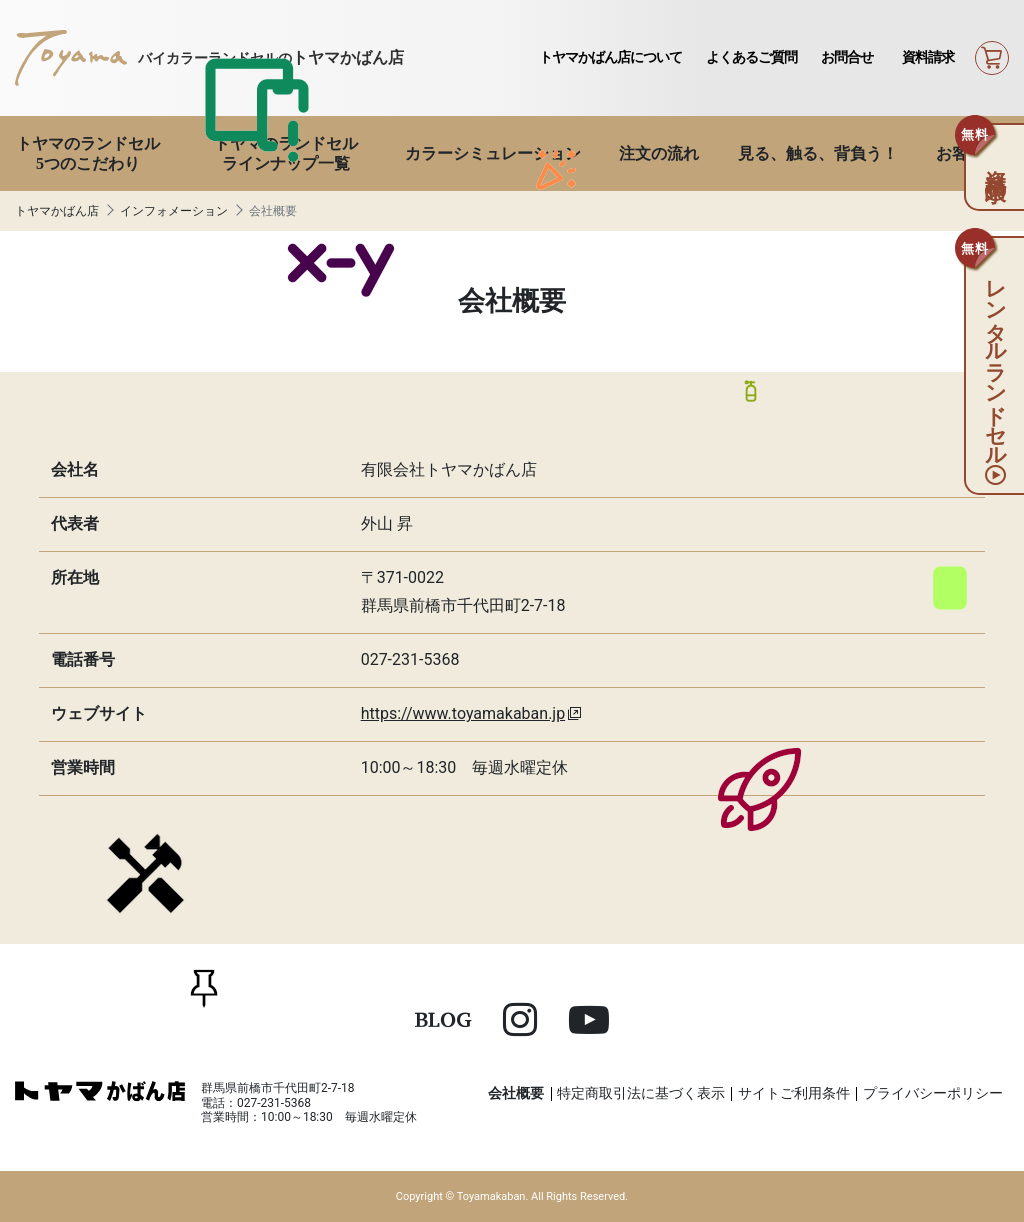 This screenshot has width=1024, height=1222. What do you see at coordinates (759, 789) in the screenshot?
I see `launch or deploy a project` at bounding box center [759, 789].